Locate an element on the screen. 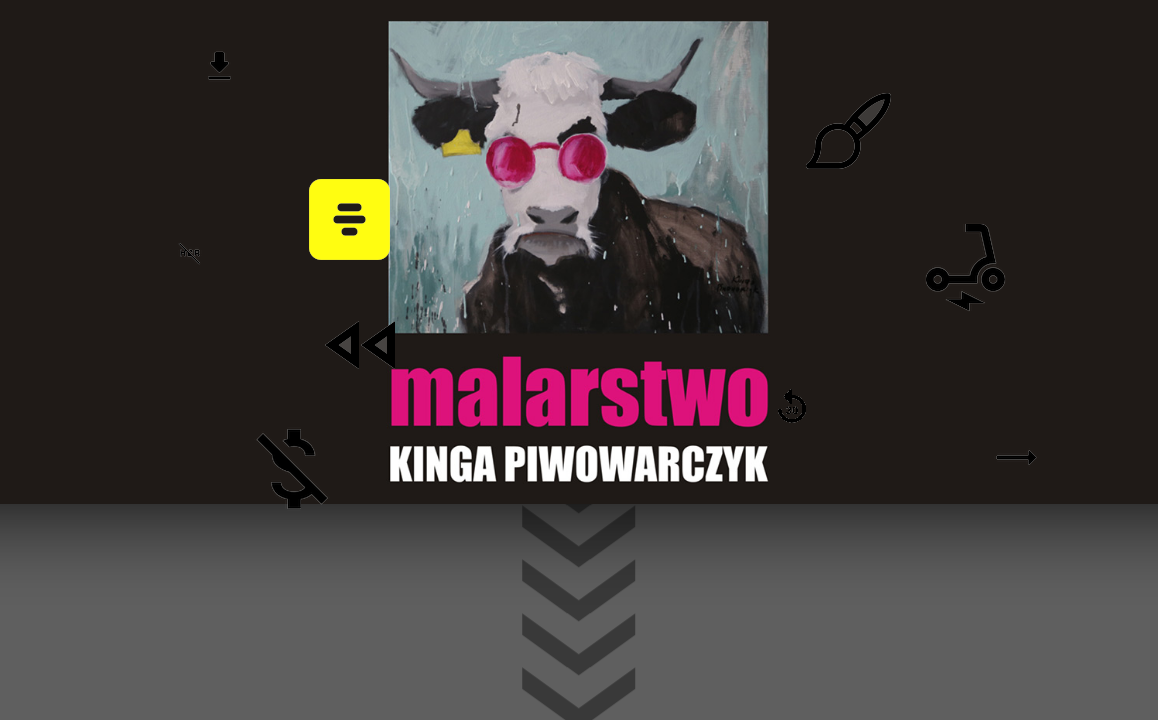 The width and height of the screenshot is (1158, 720). disable HDR mode for photos is located at coordinates (190, 253).